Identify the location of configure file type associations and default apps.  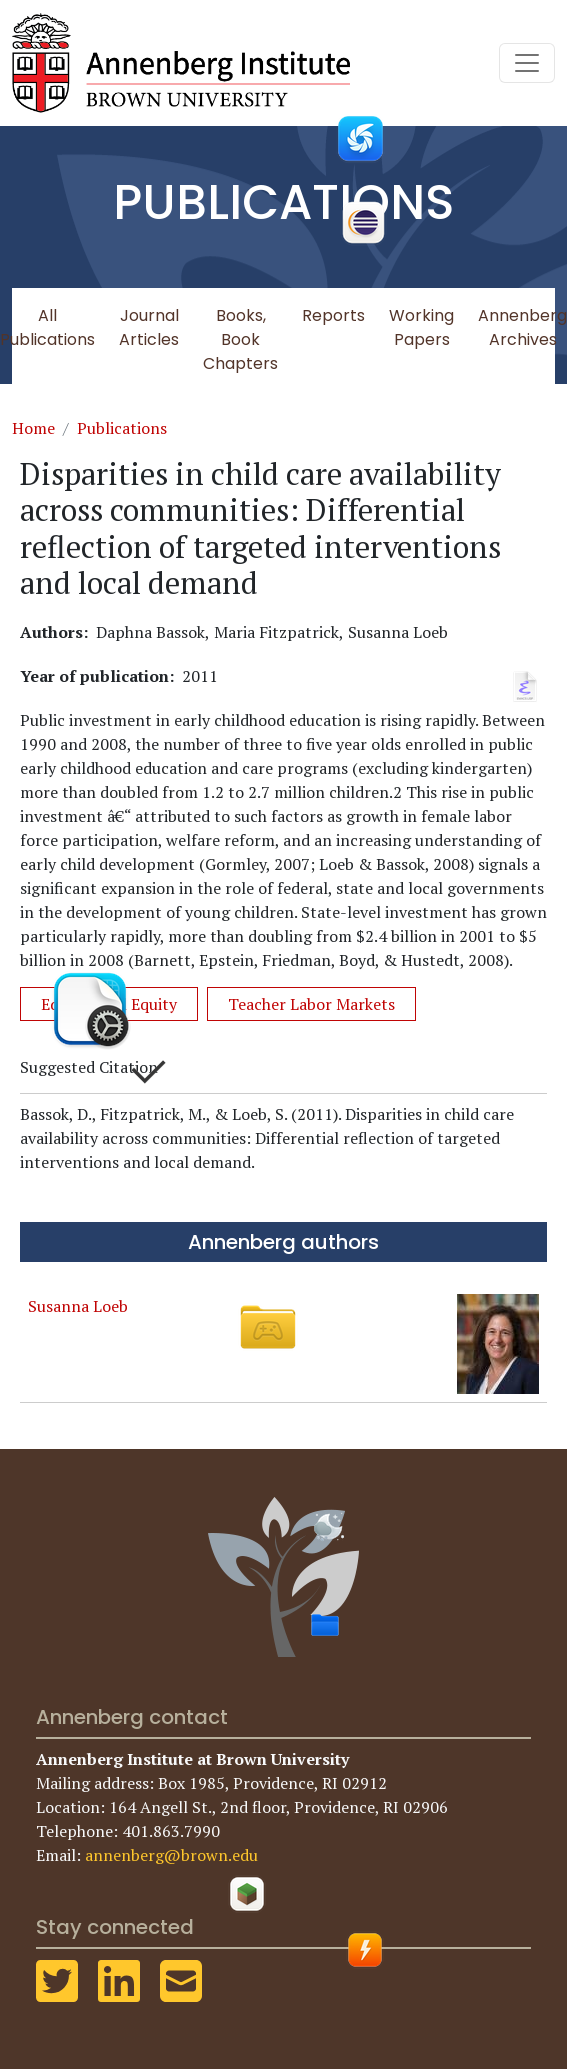
(90, 1009).